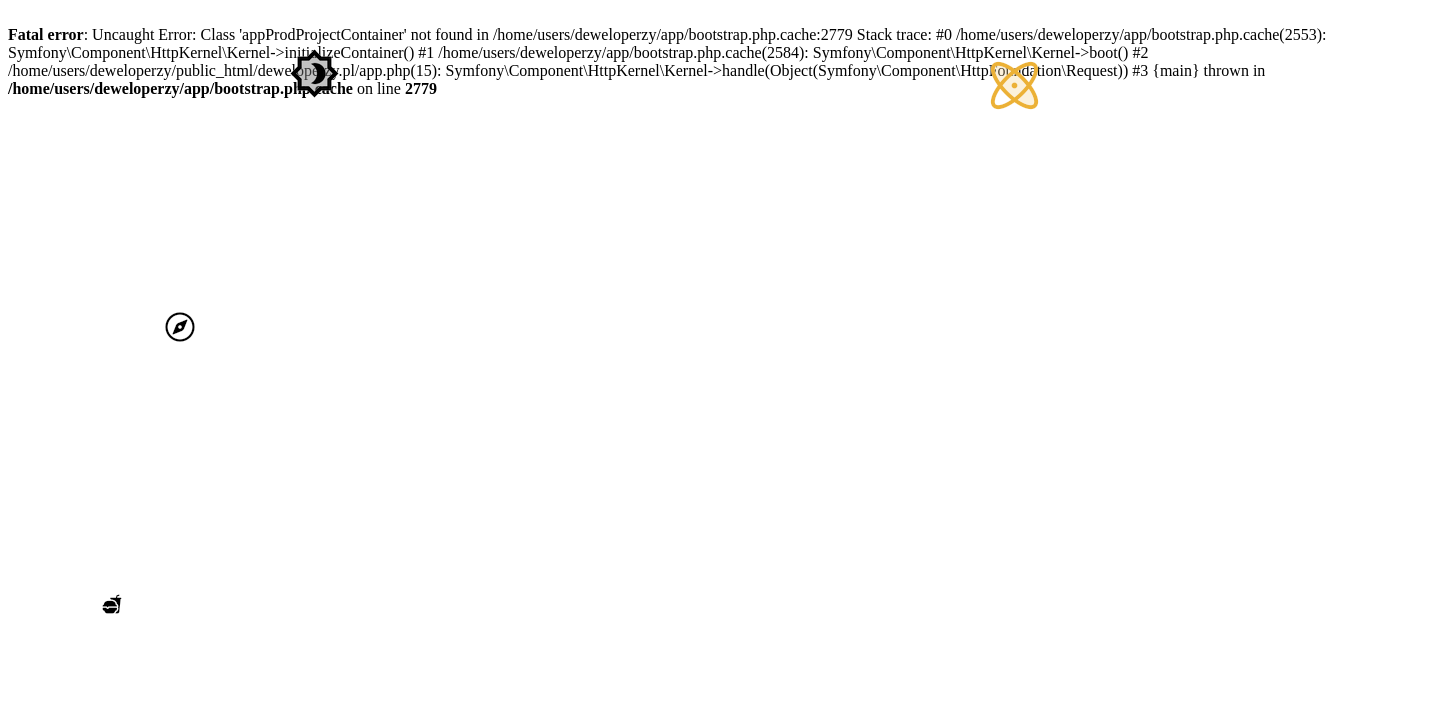 This screenshot has width=1440, height=720. I want to click on access navigation or direction features, so click(180, 327).